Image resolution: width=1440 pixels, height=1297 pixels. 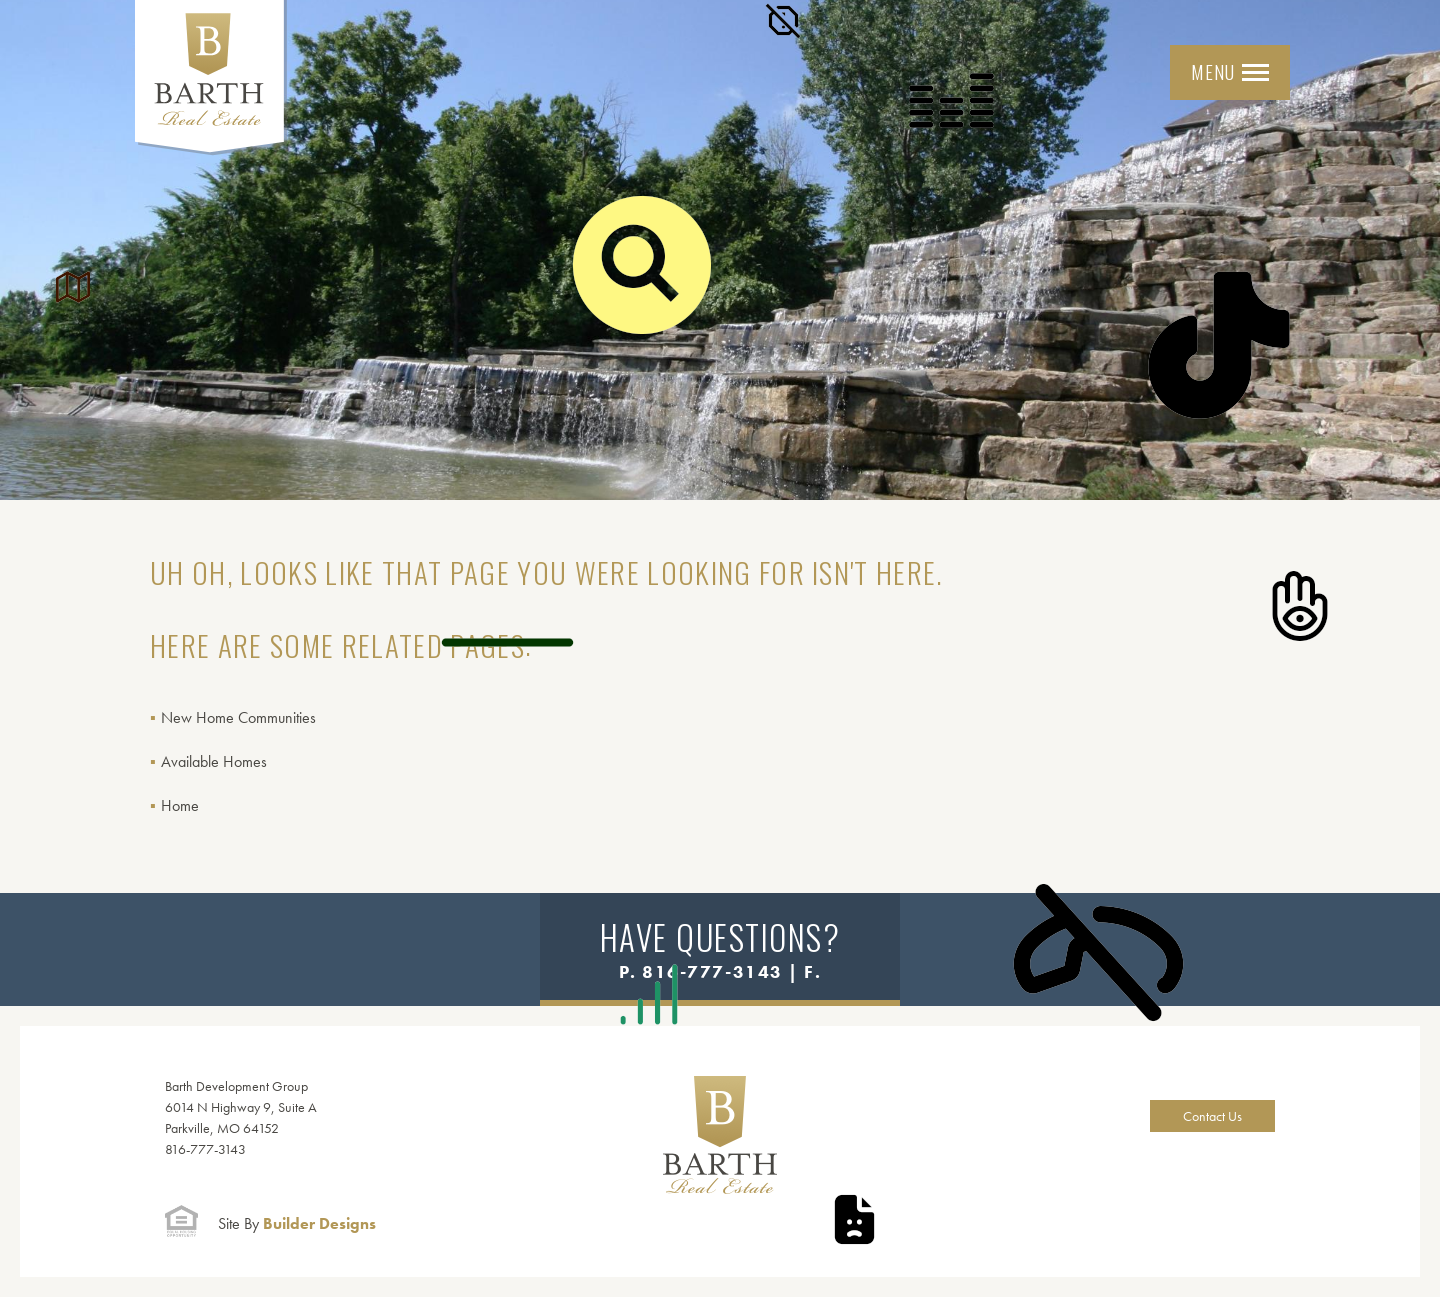 What do you see at coordinates (854, 1219) in the screenshot?
I see `indicates a file error or problem` at bounding box center [854, 1219].